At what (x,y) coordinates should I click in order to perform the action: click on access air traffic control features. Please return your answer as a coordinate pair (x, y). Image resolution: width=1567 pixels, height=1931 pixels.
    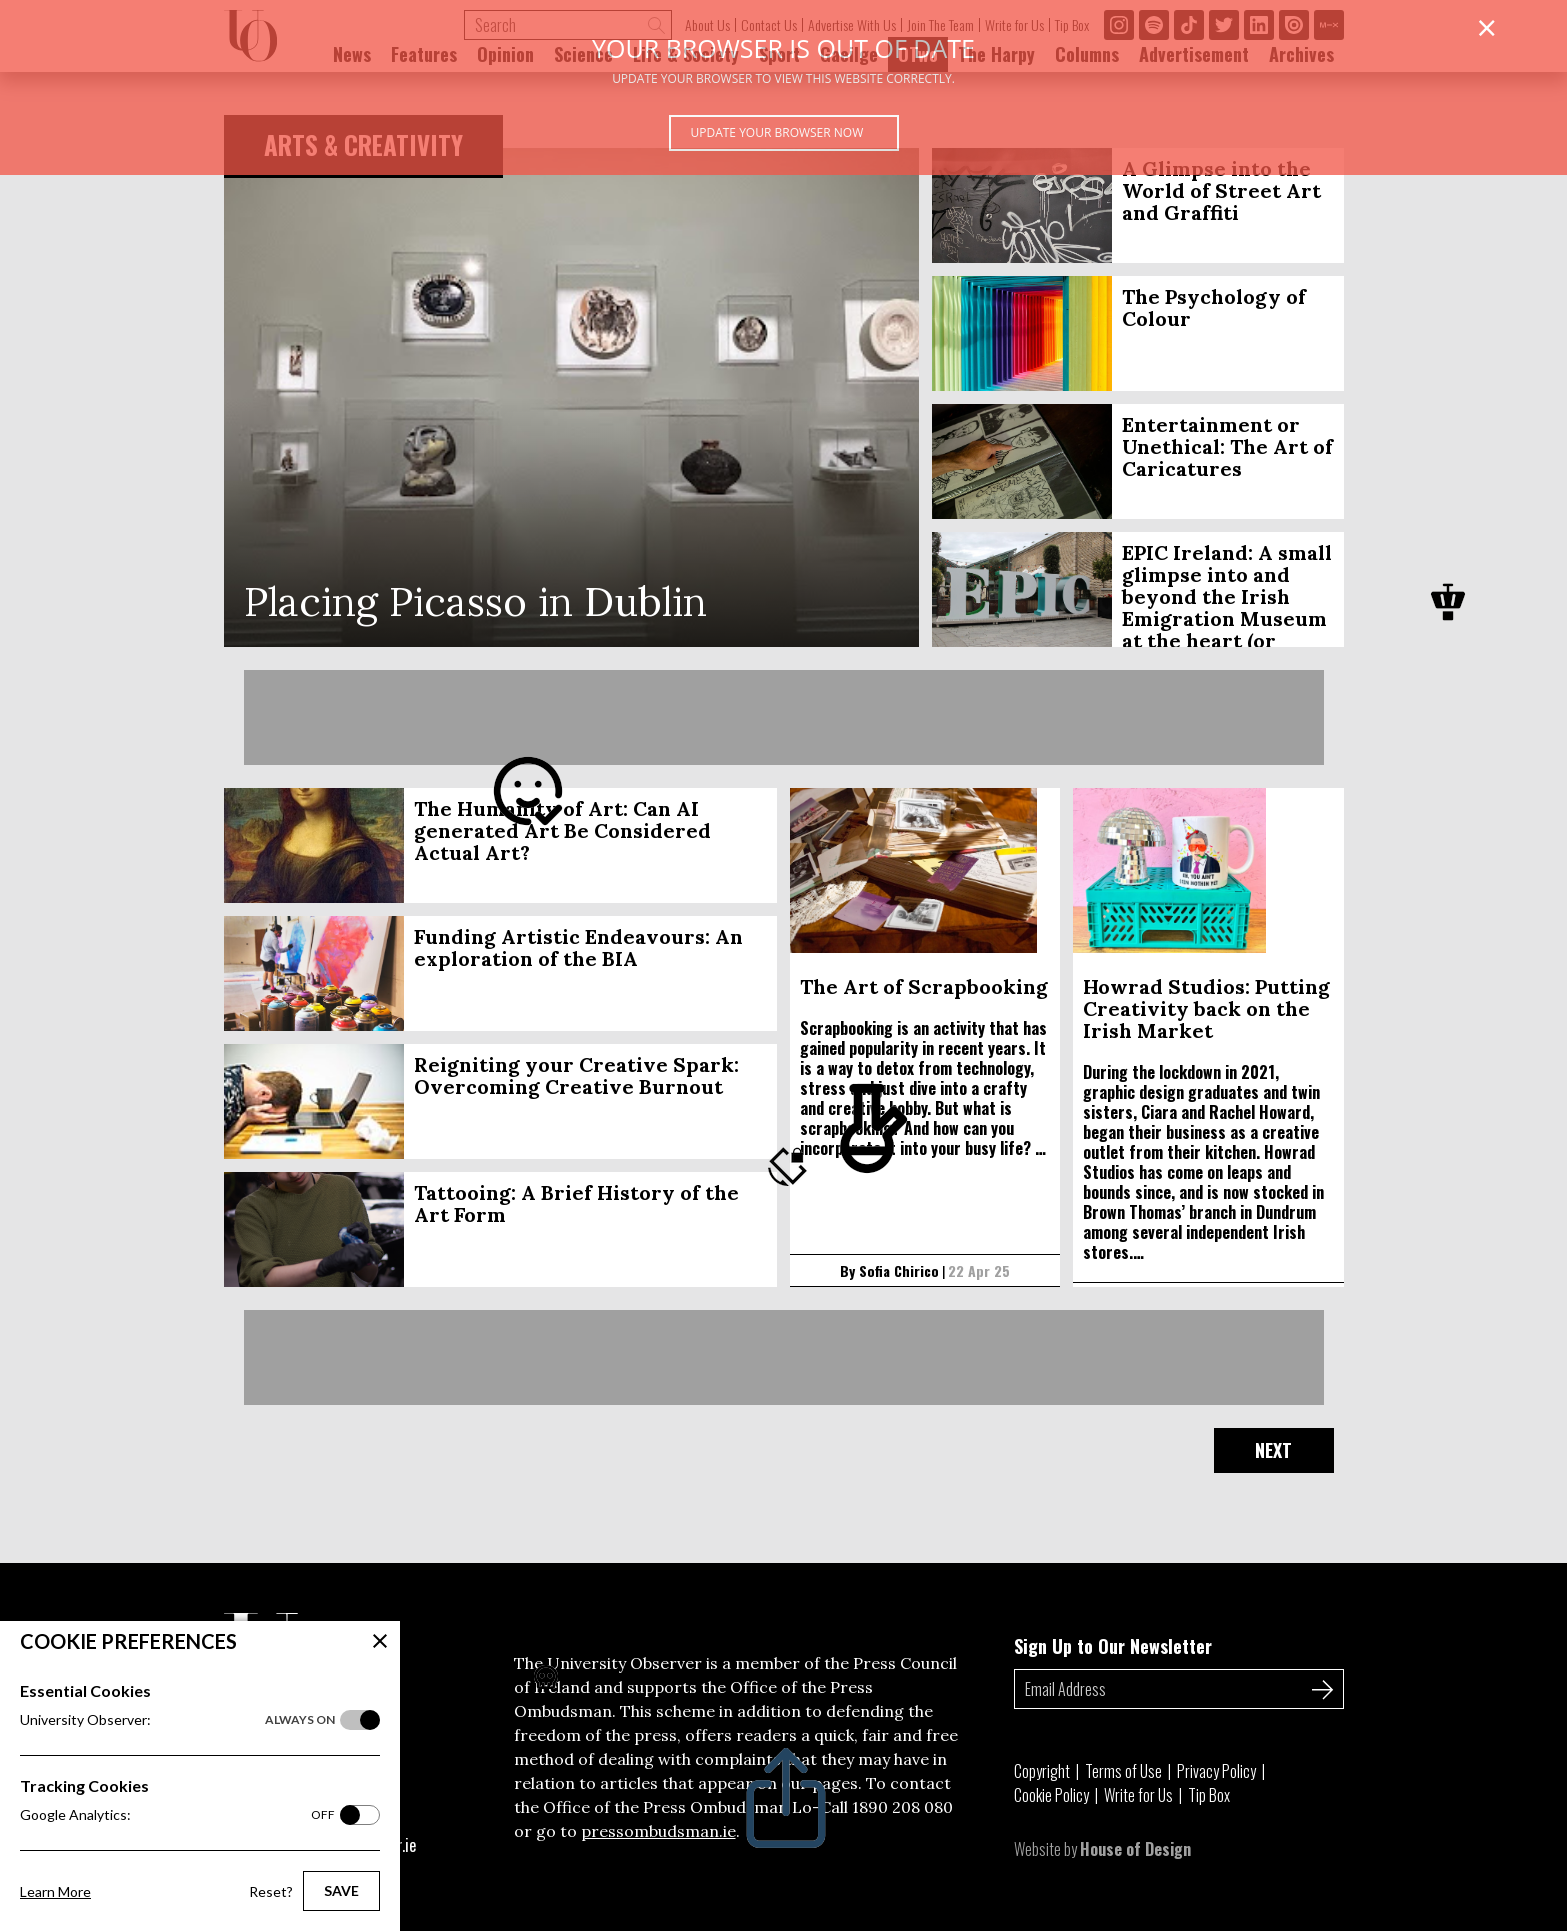
    Looking at the image, I should click on (1448, 602).